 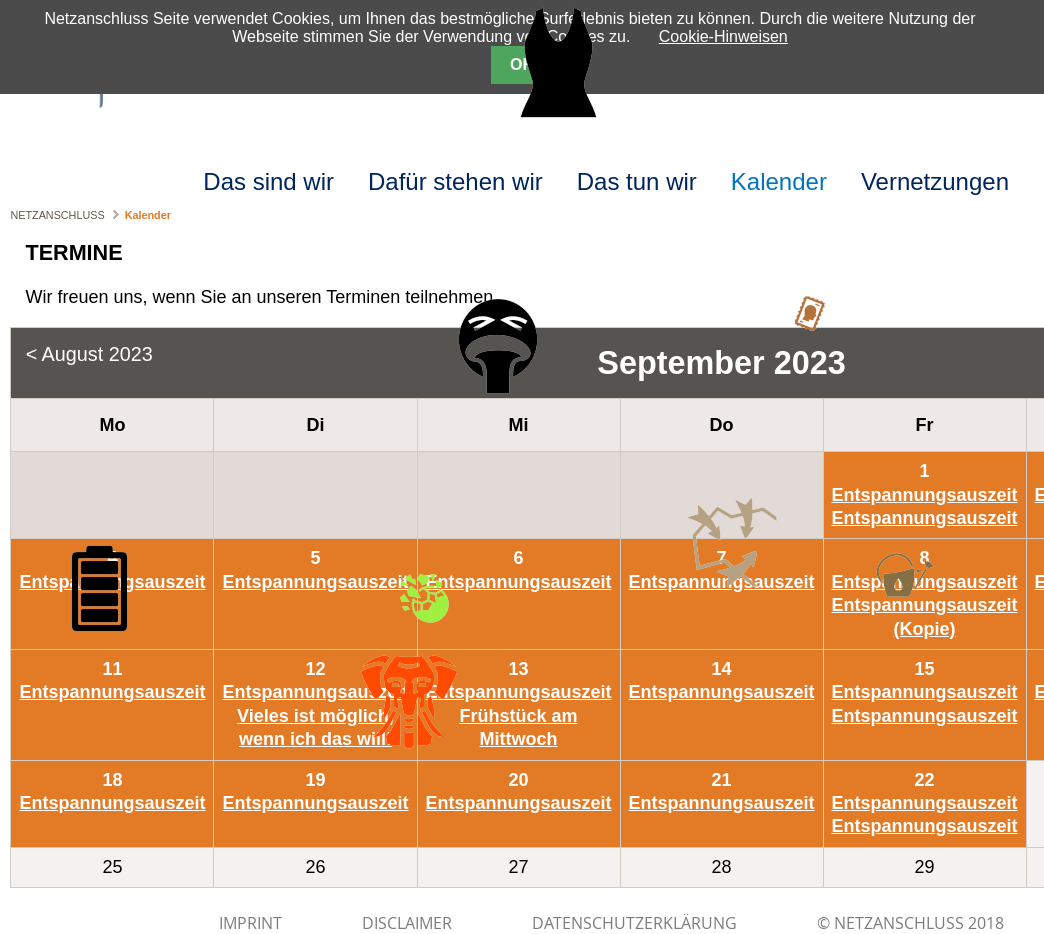 I want to click on indicates a destructible object or breakable item, so click(x=424, y=598).